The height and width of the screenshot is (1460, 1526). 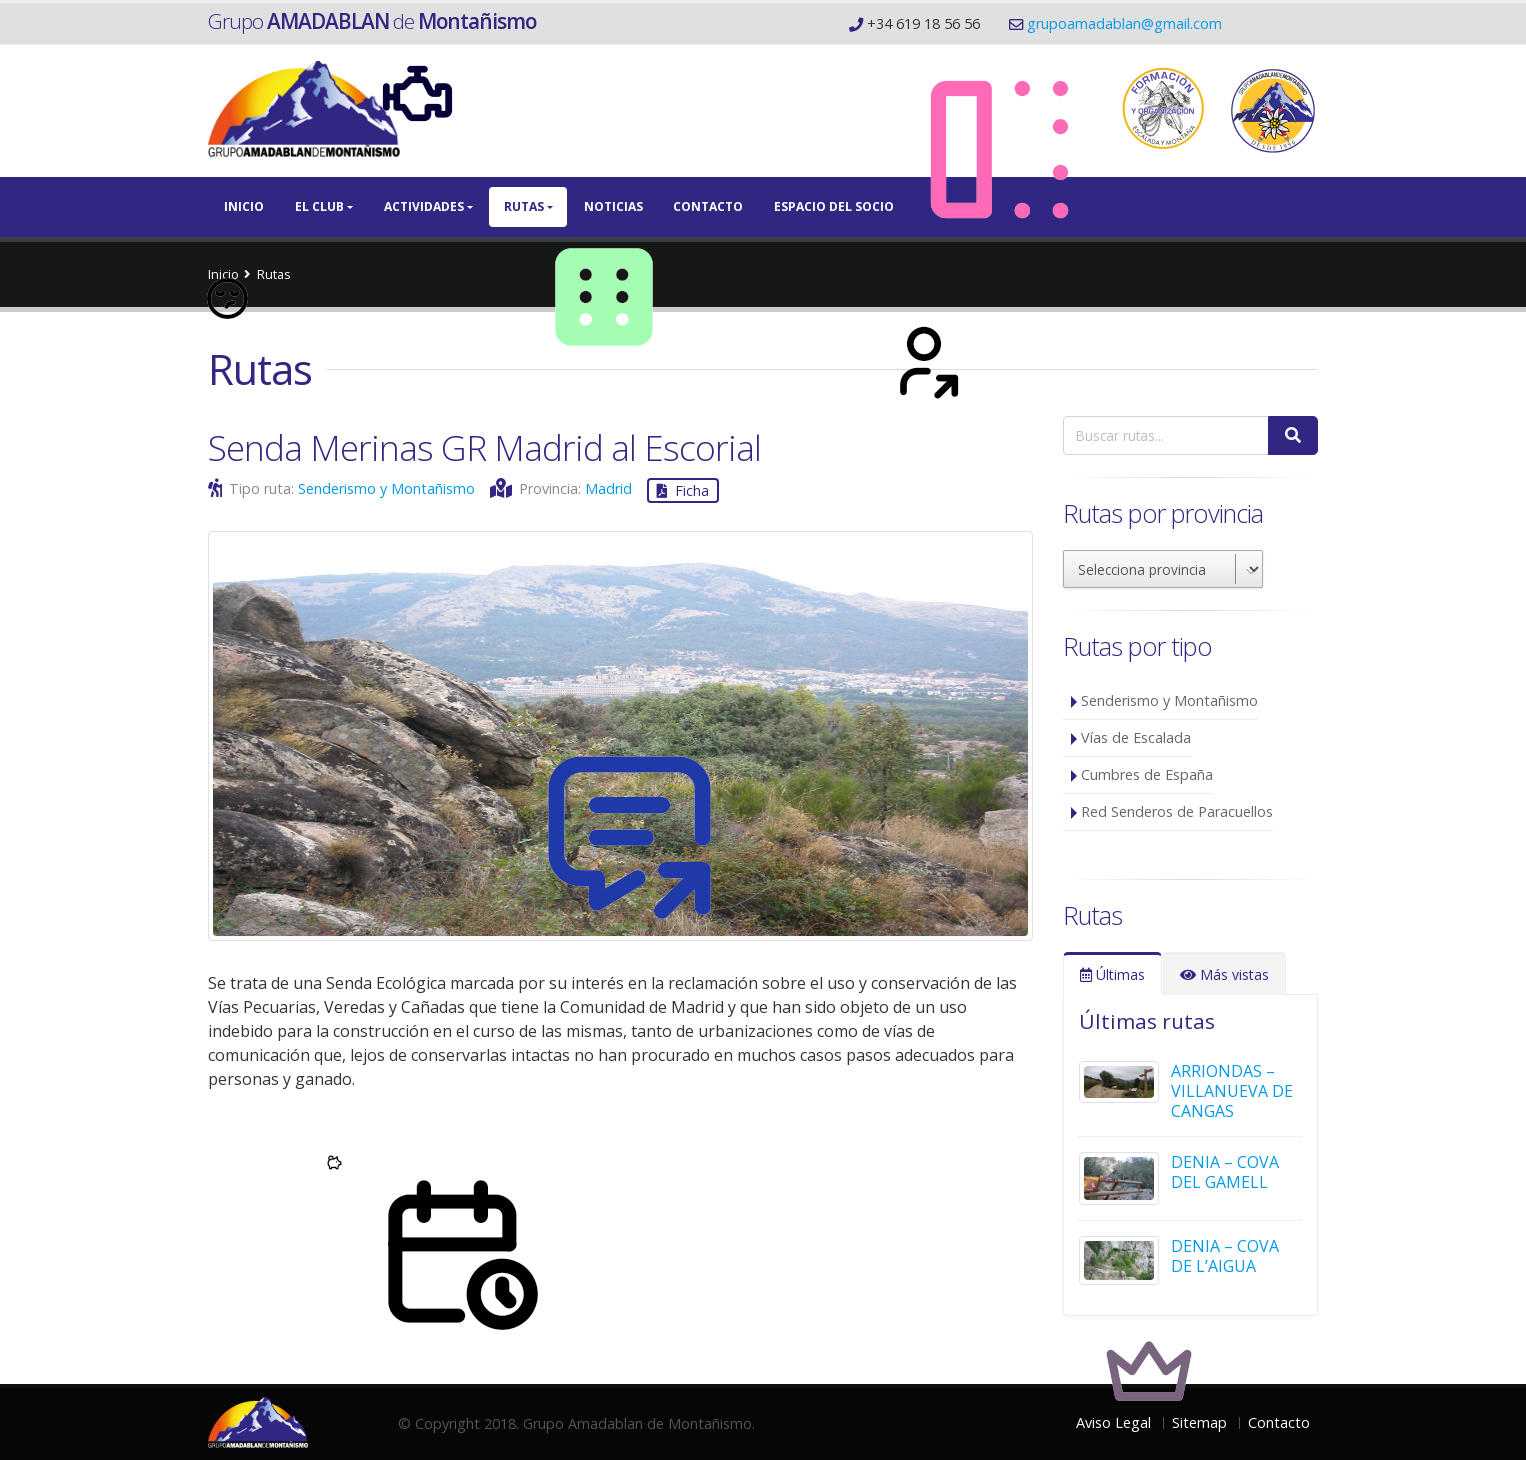 What do you see at coordinates (924, 361) in the screenshot?
I see `share a user profile` at bounding box center [924, 361].